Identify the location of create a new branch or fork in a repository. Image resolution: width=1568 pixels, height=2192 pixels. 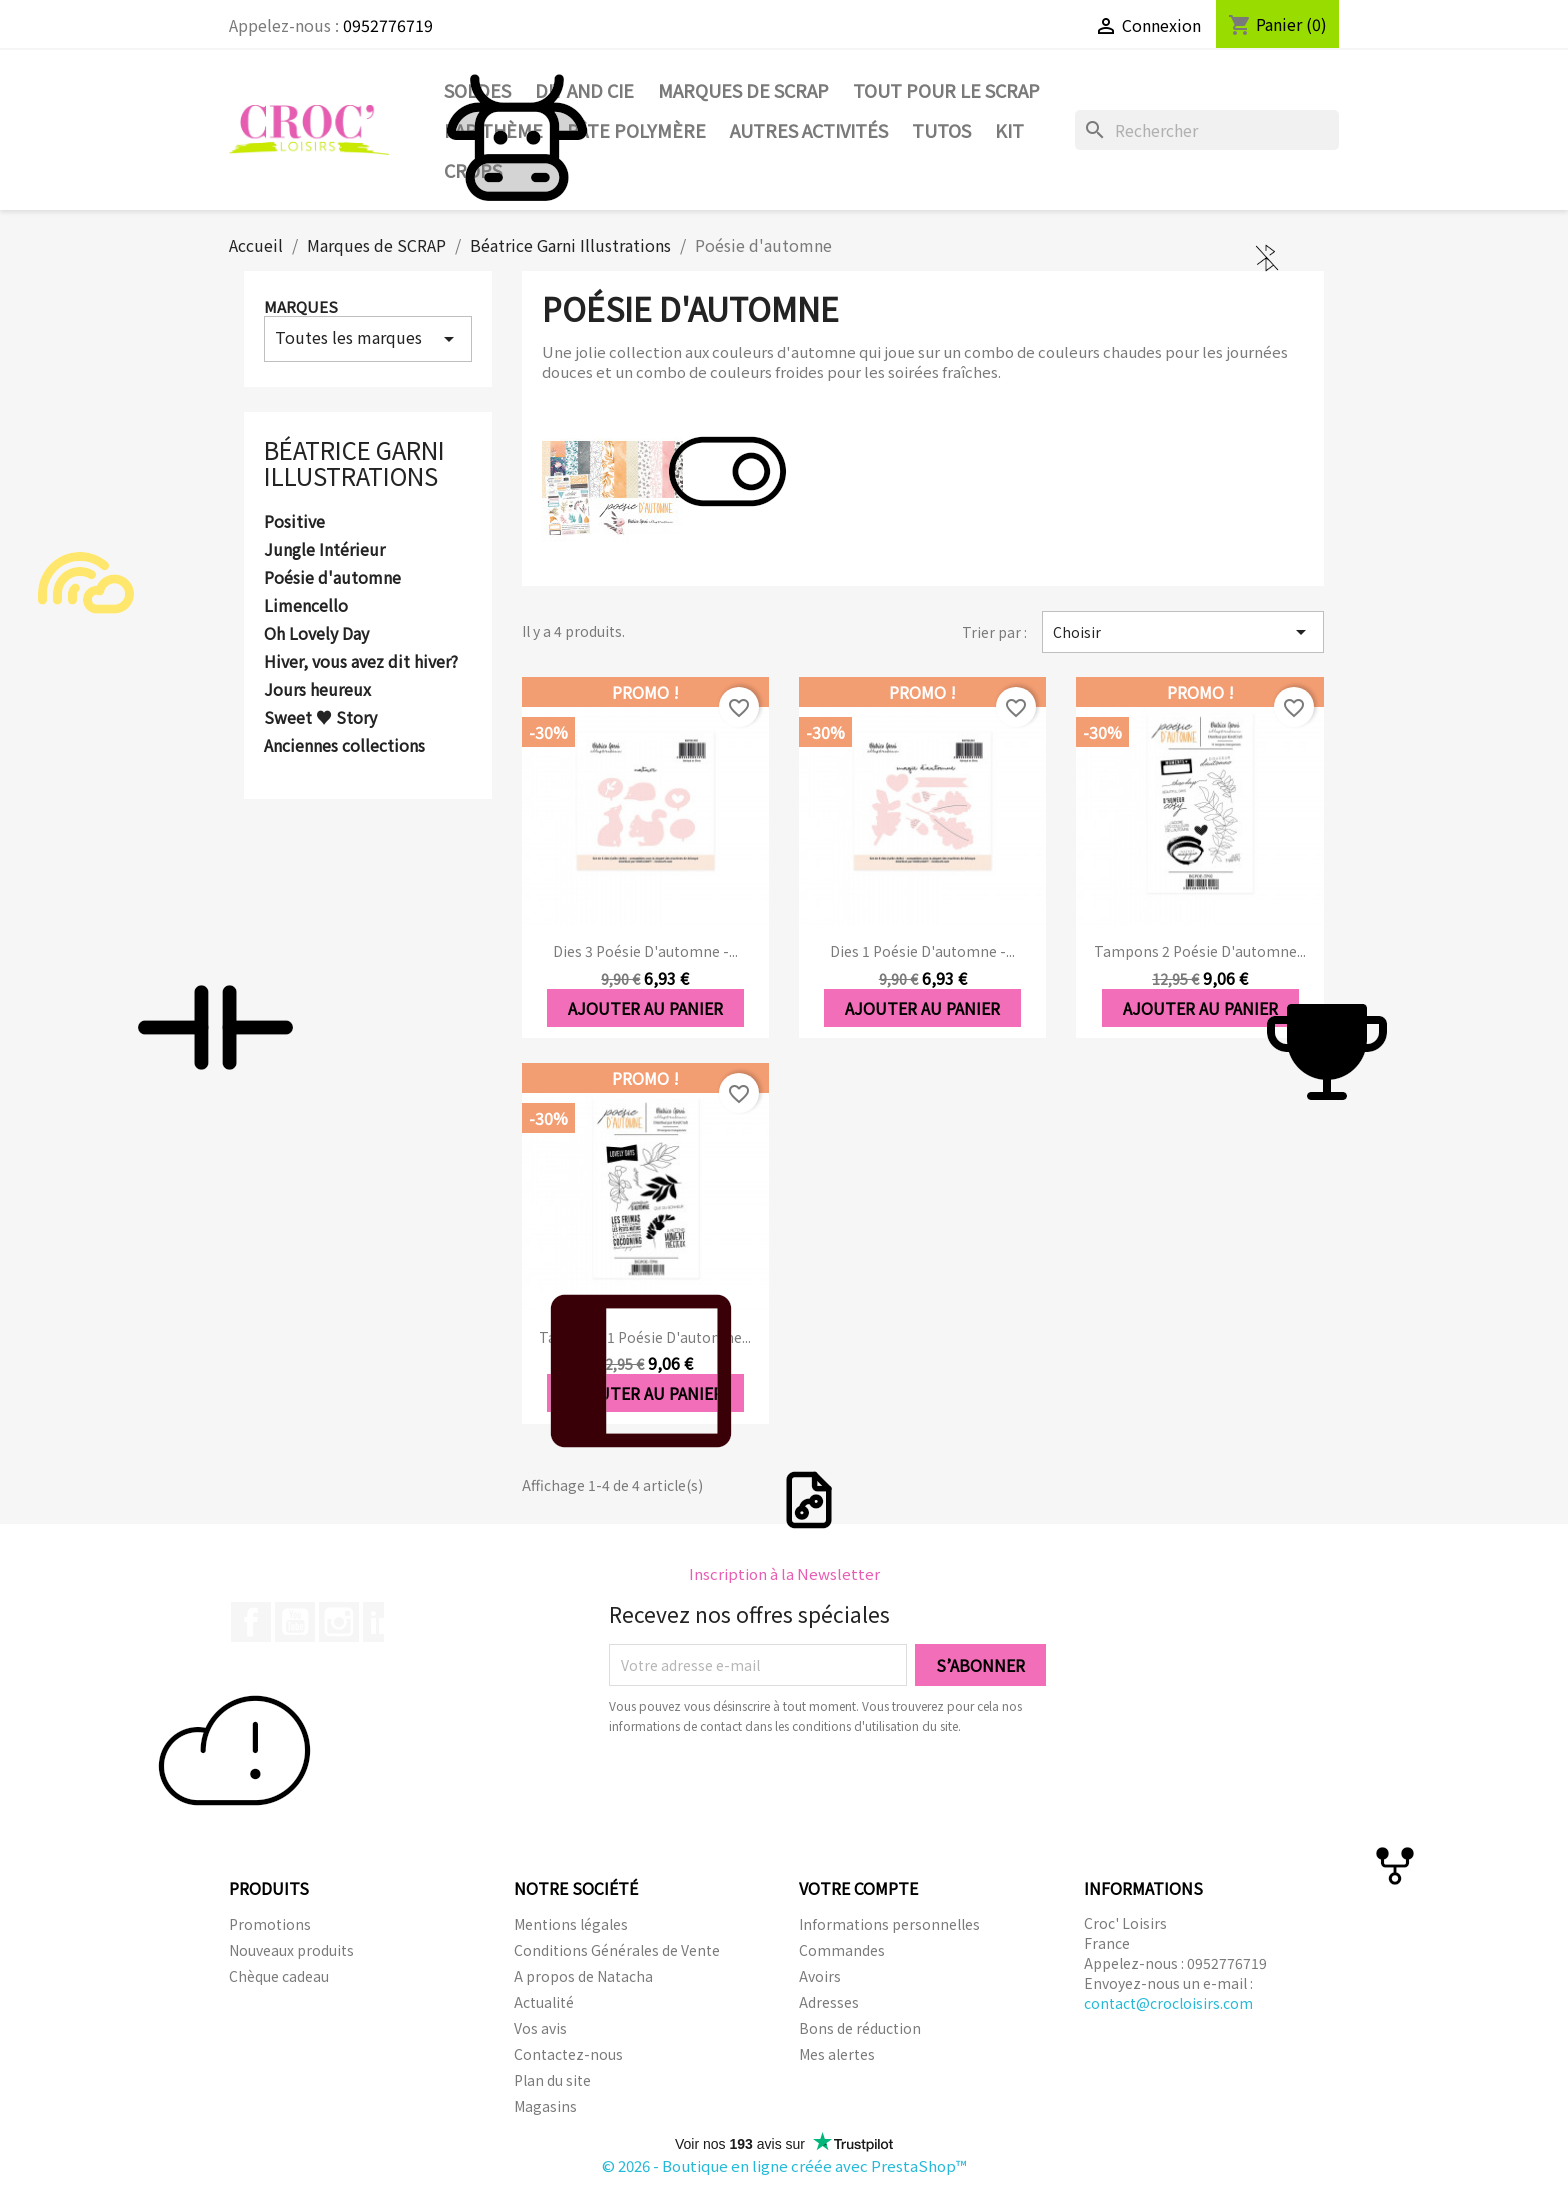
(1395, 1866).